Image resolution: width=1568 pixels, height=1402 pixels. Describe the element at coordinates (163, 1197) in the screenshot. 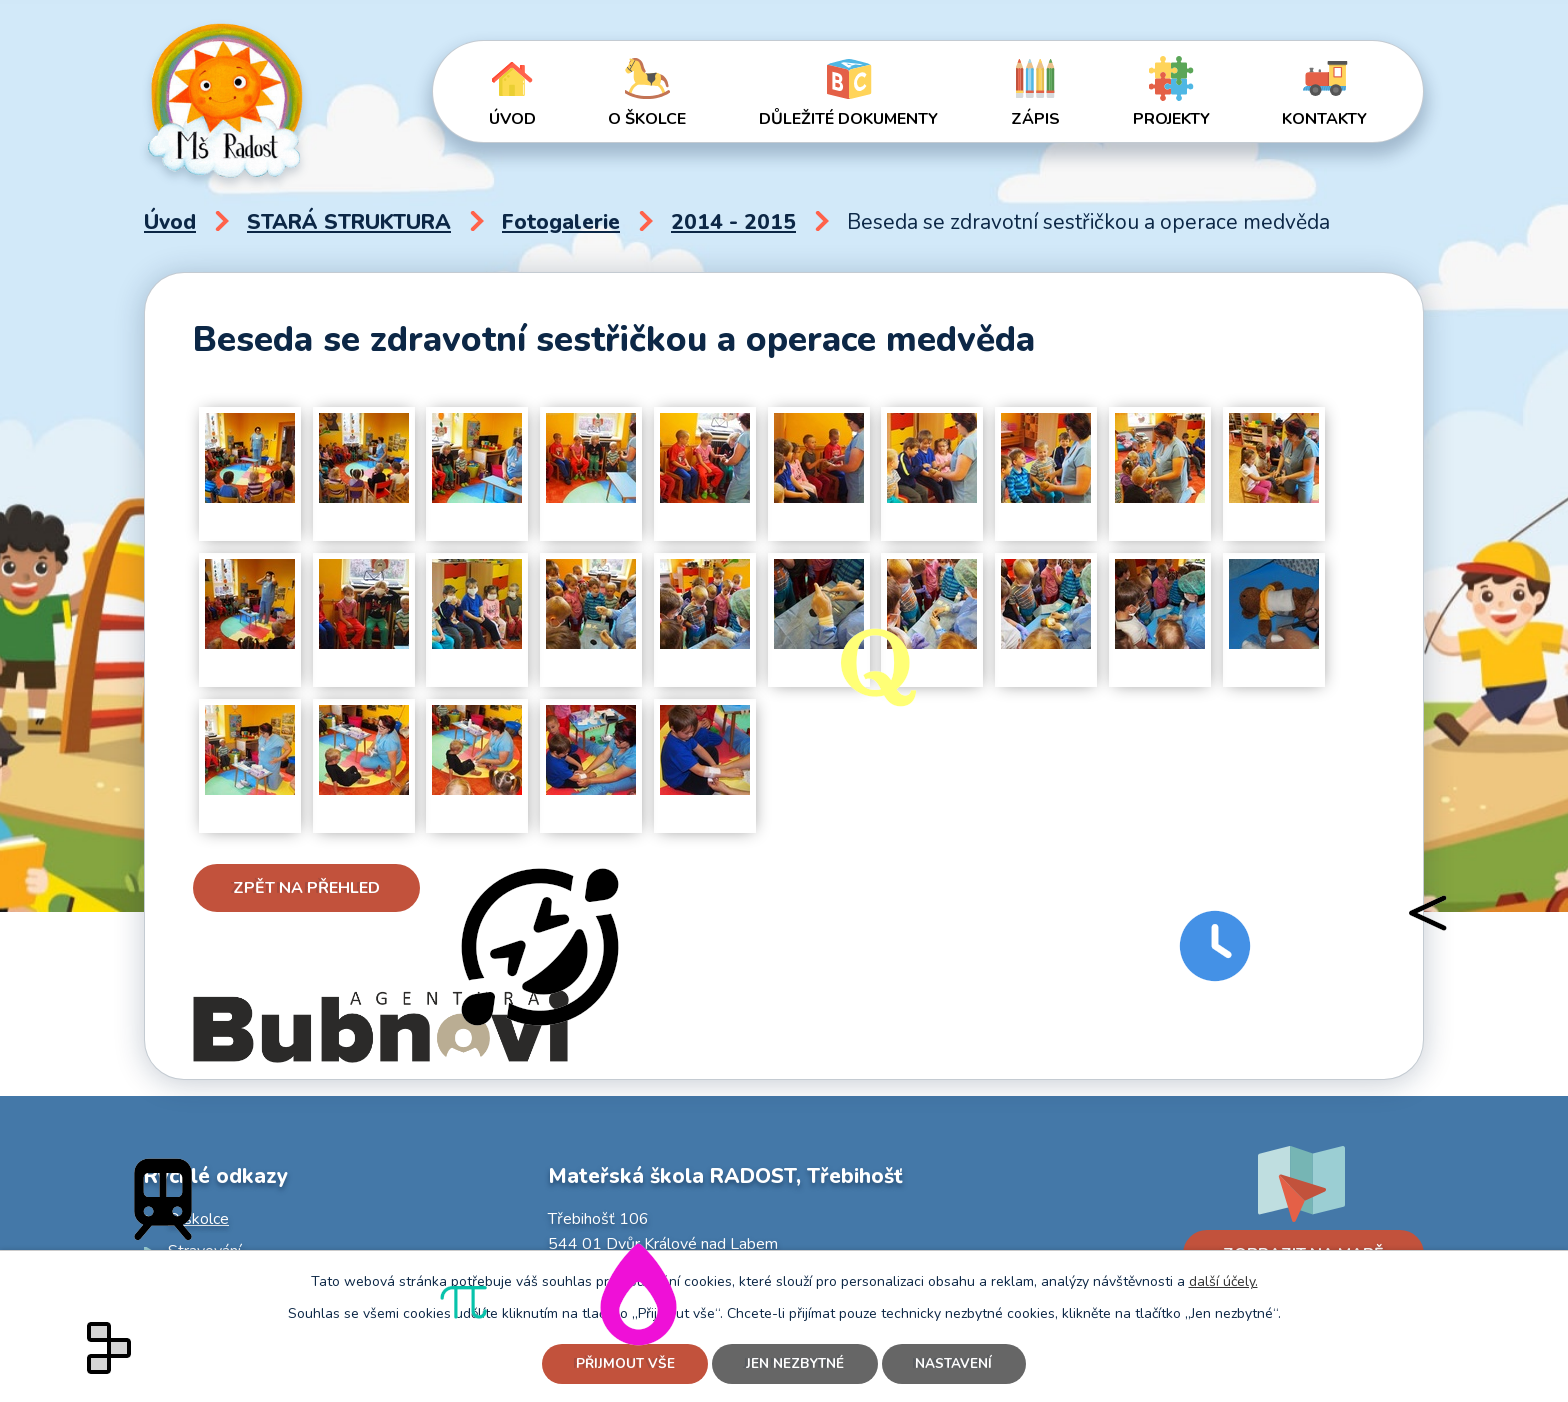

I see `access subway or metro transit information` at that location.